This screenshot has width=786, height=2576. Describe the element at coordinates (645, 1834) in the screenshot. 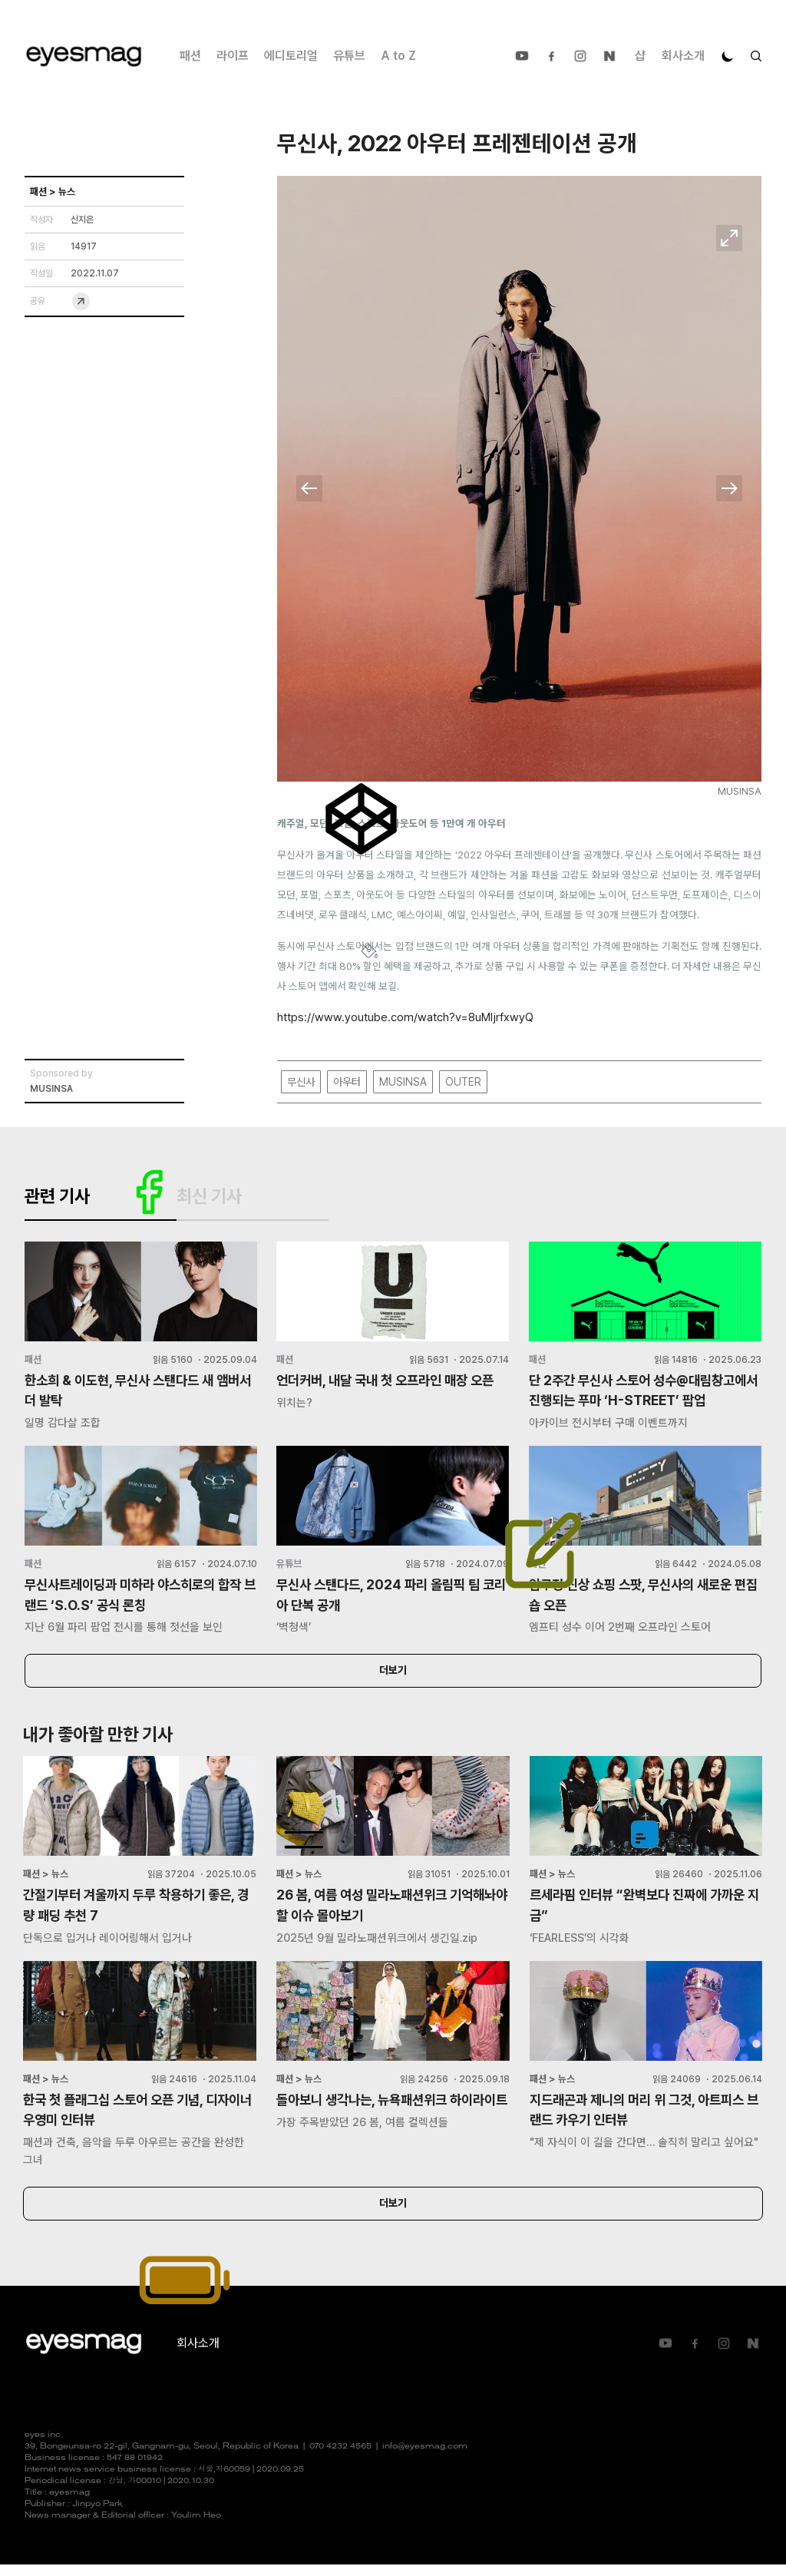

I see `align content to bottom-left of container` at that location.